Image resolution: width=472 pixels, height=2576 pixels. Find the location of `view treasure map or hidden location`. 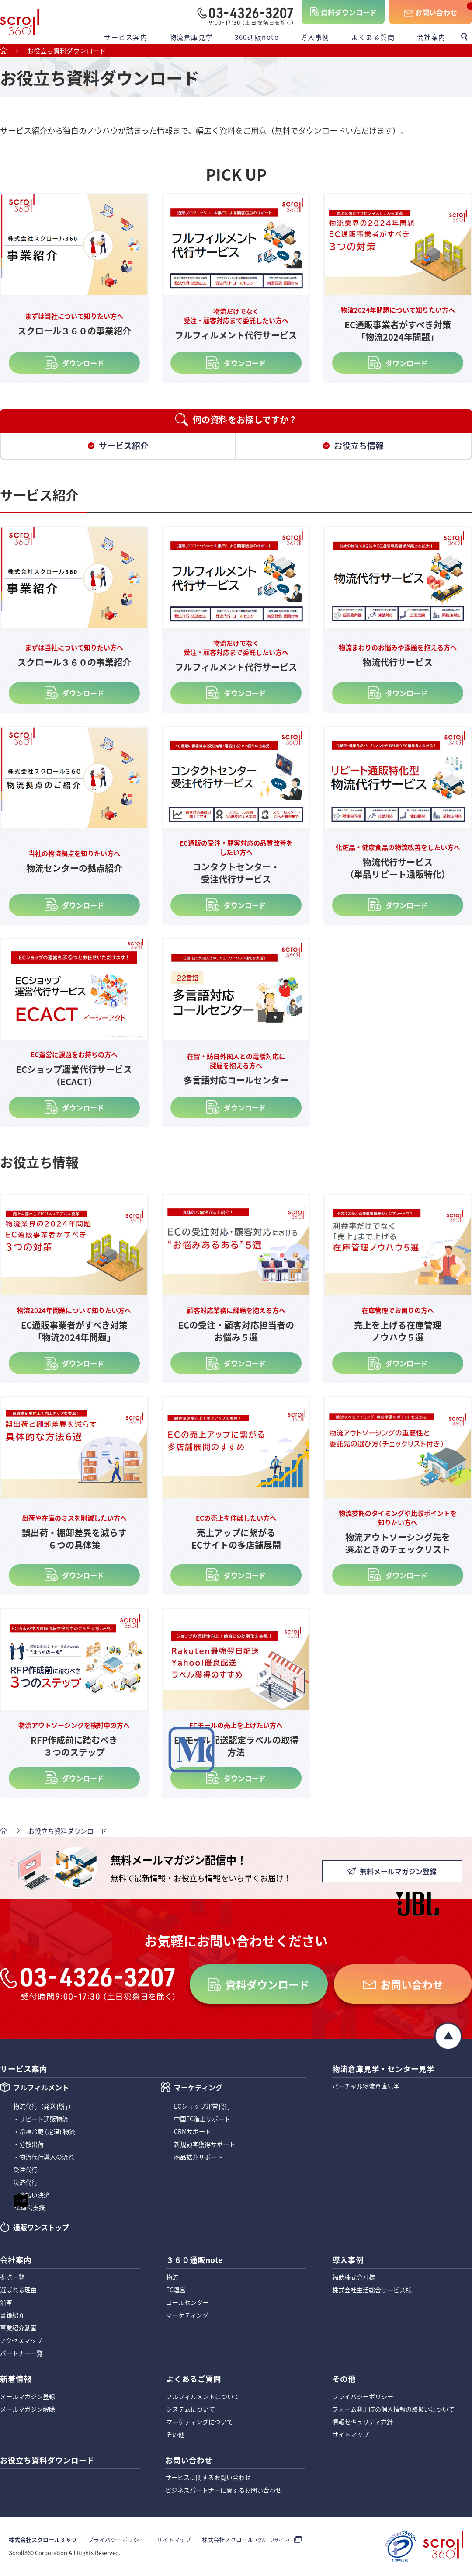

view treasure map or hidden location is located at coordinates (21, 2200).